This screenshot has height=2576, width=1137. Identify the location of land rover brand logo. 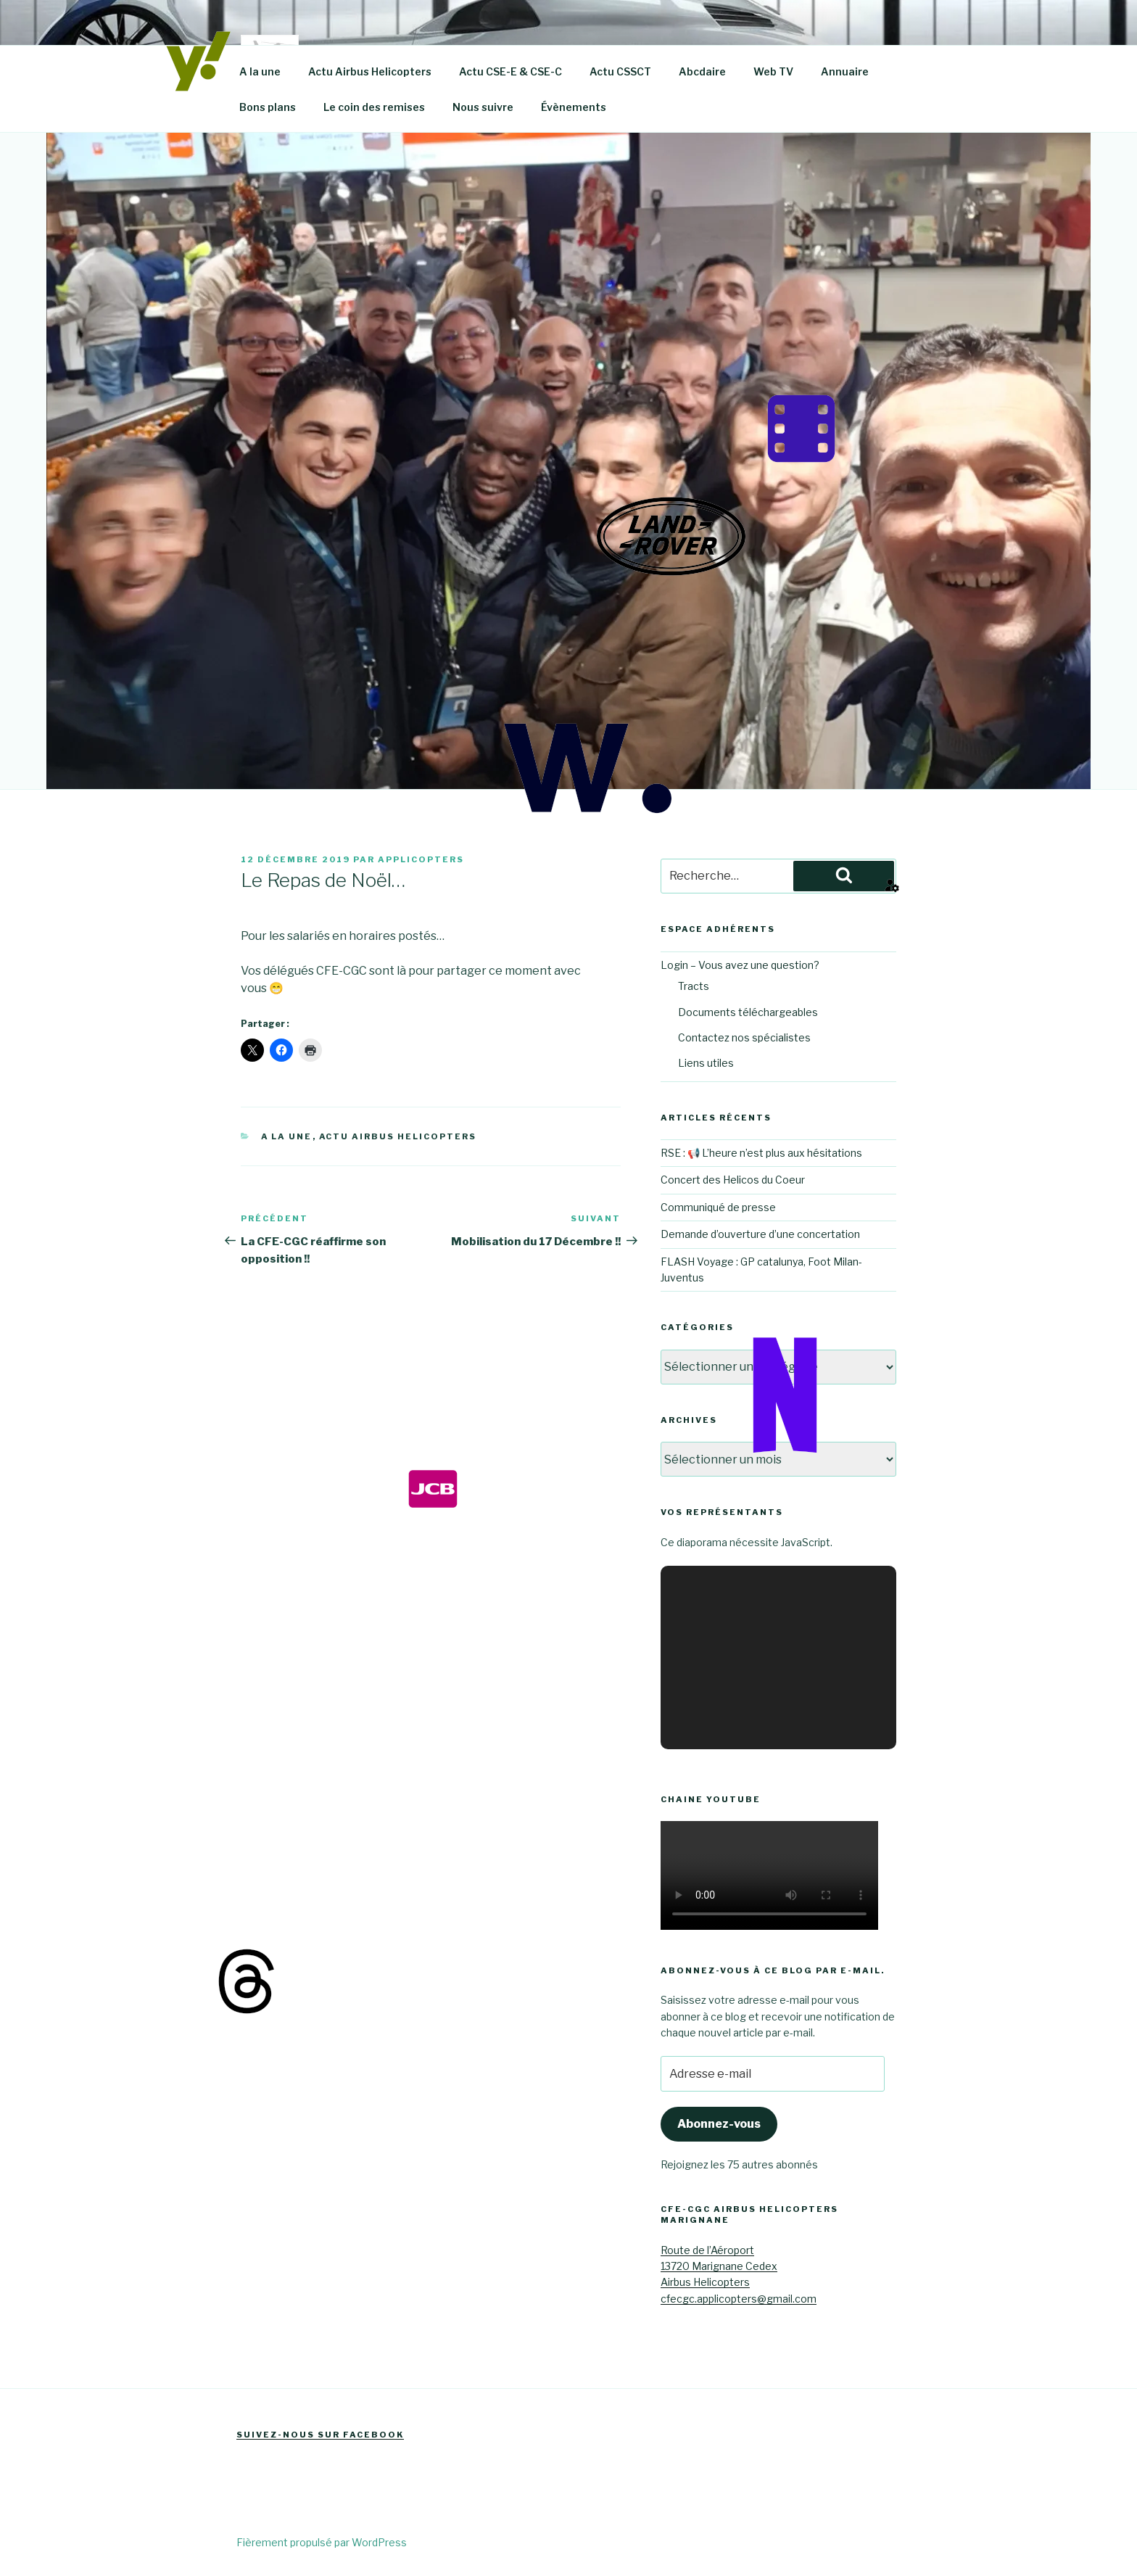
(671, 536).